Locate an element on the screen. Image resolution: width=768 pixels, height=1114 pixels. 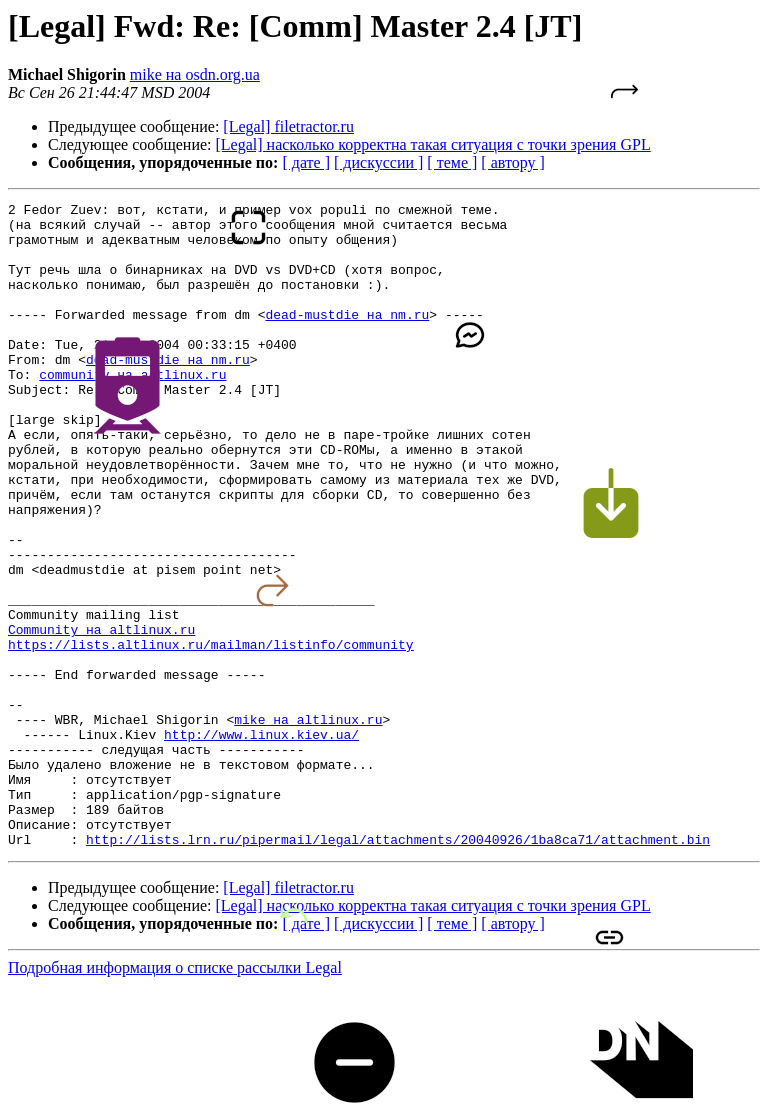
remove an item from a list is located at coordinates (354, 1062).